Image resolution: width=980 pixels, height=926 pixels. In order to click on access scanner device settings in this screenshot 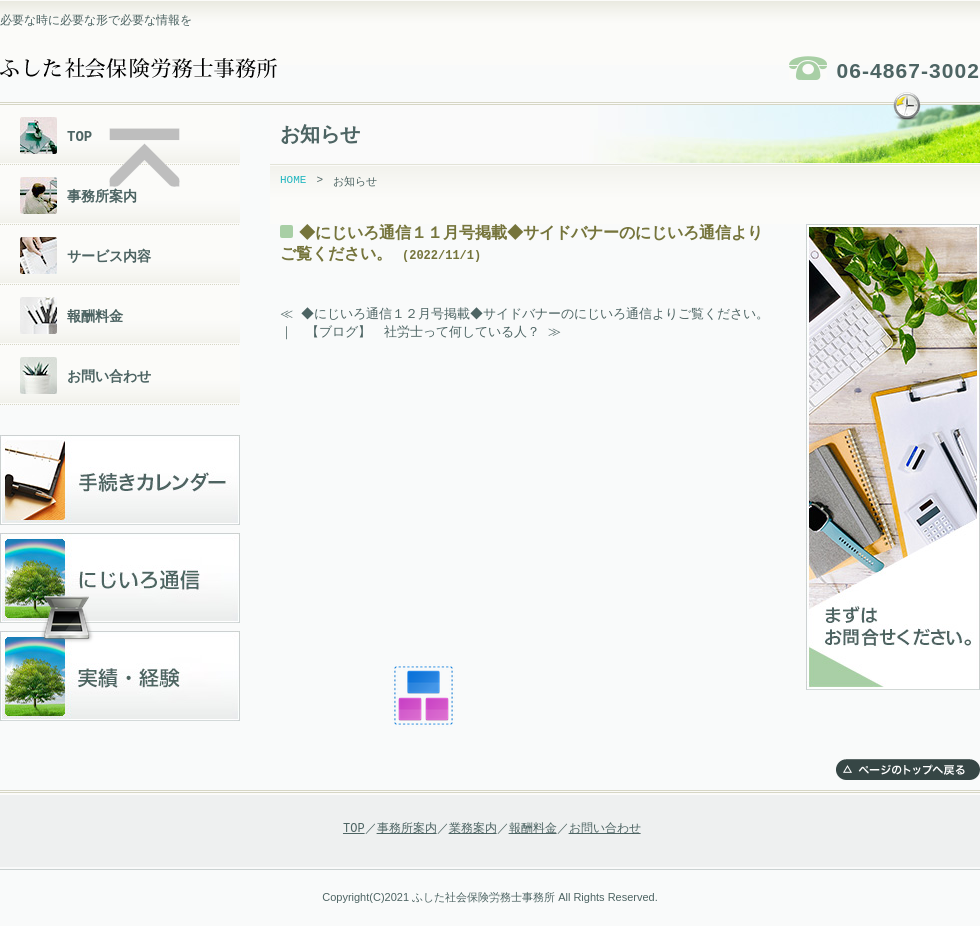, I will do `click(67, 619)`.